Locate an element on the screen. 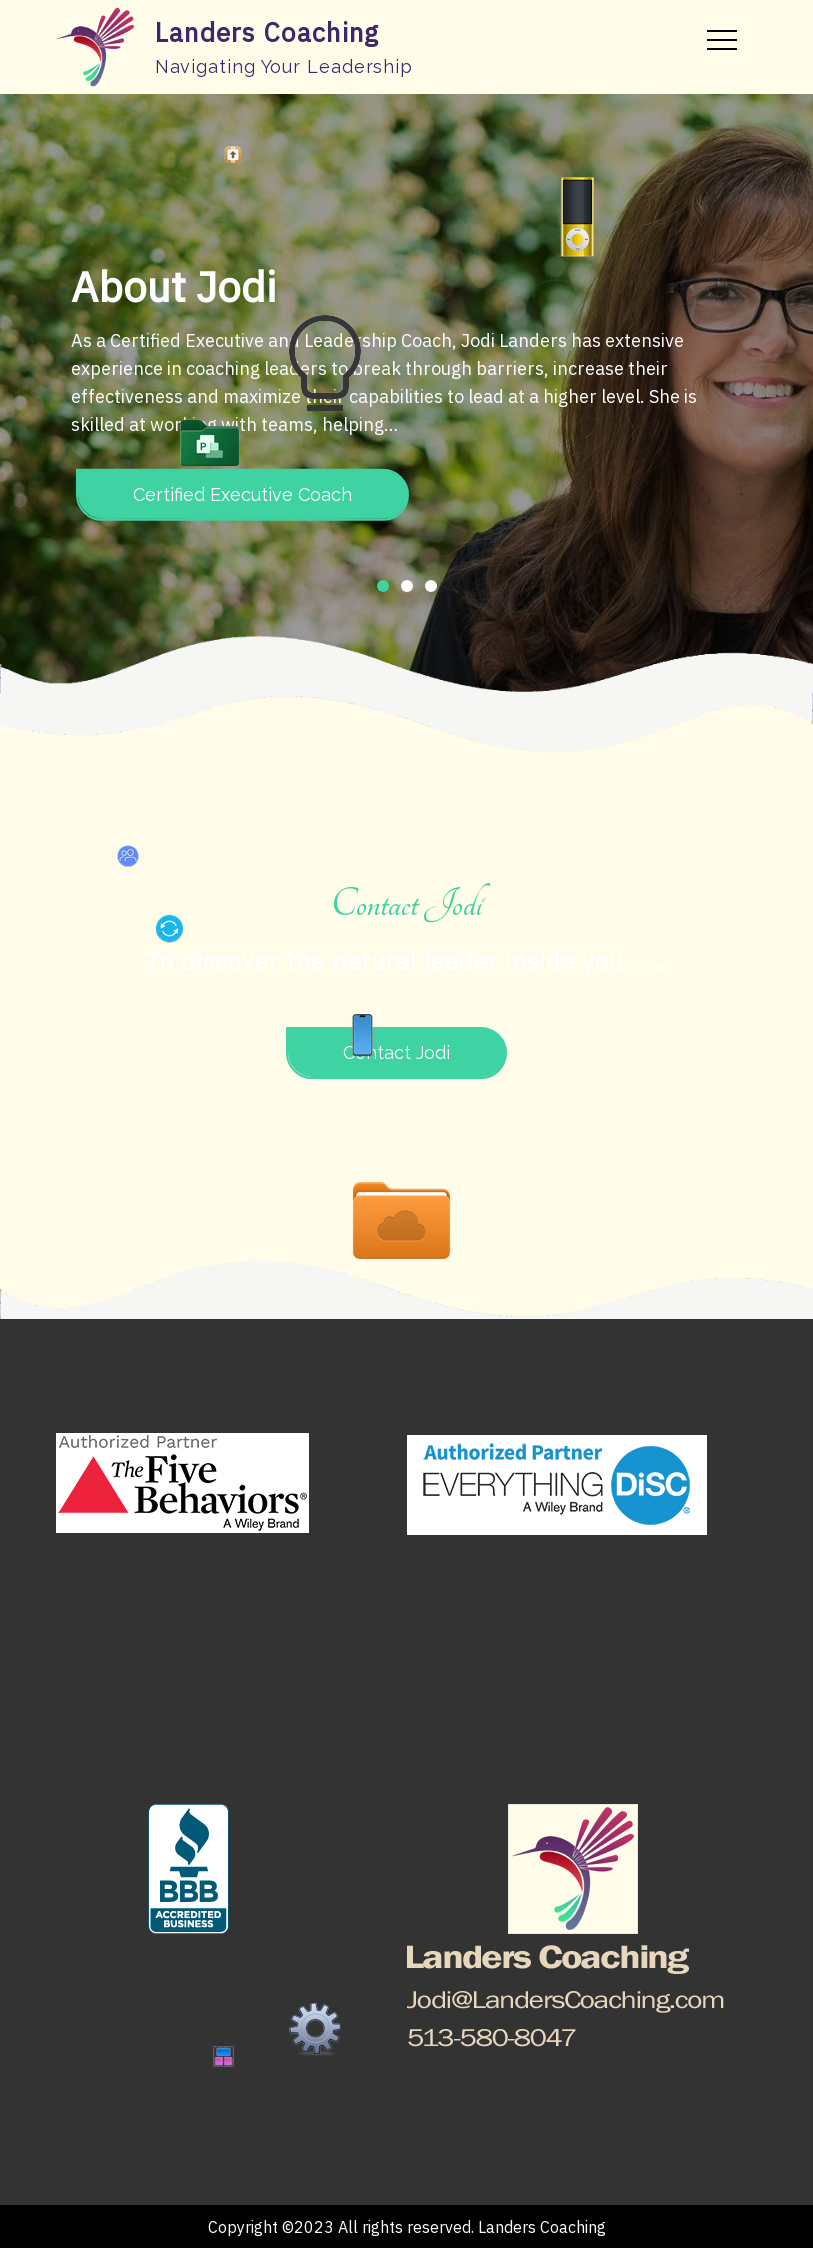 The height and width of the screenshot is (2248, 813). access user account and personal settings is located at coordinates (128, 856).